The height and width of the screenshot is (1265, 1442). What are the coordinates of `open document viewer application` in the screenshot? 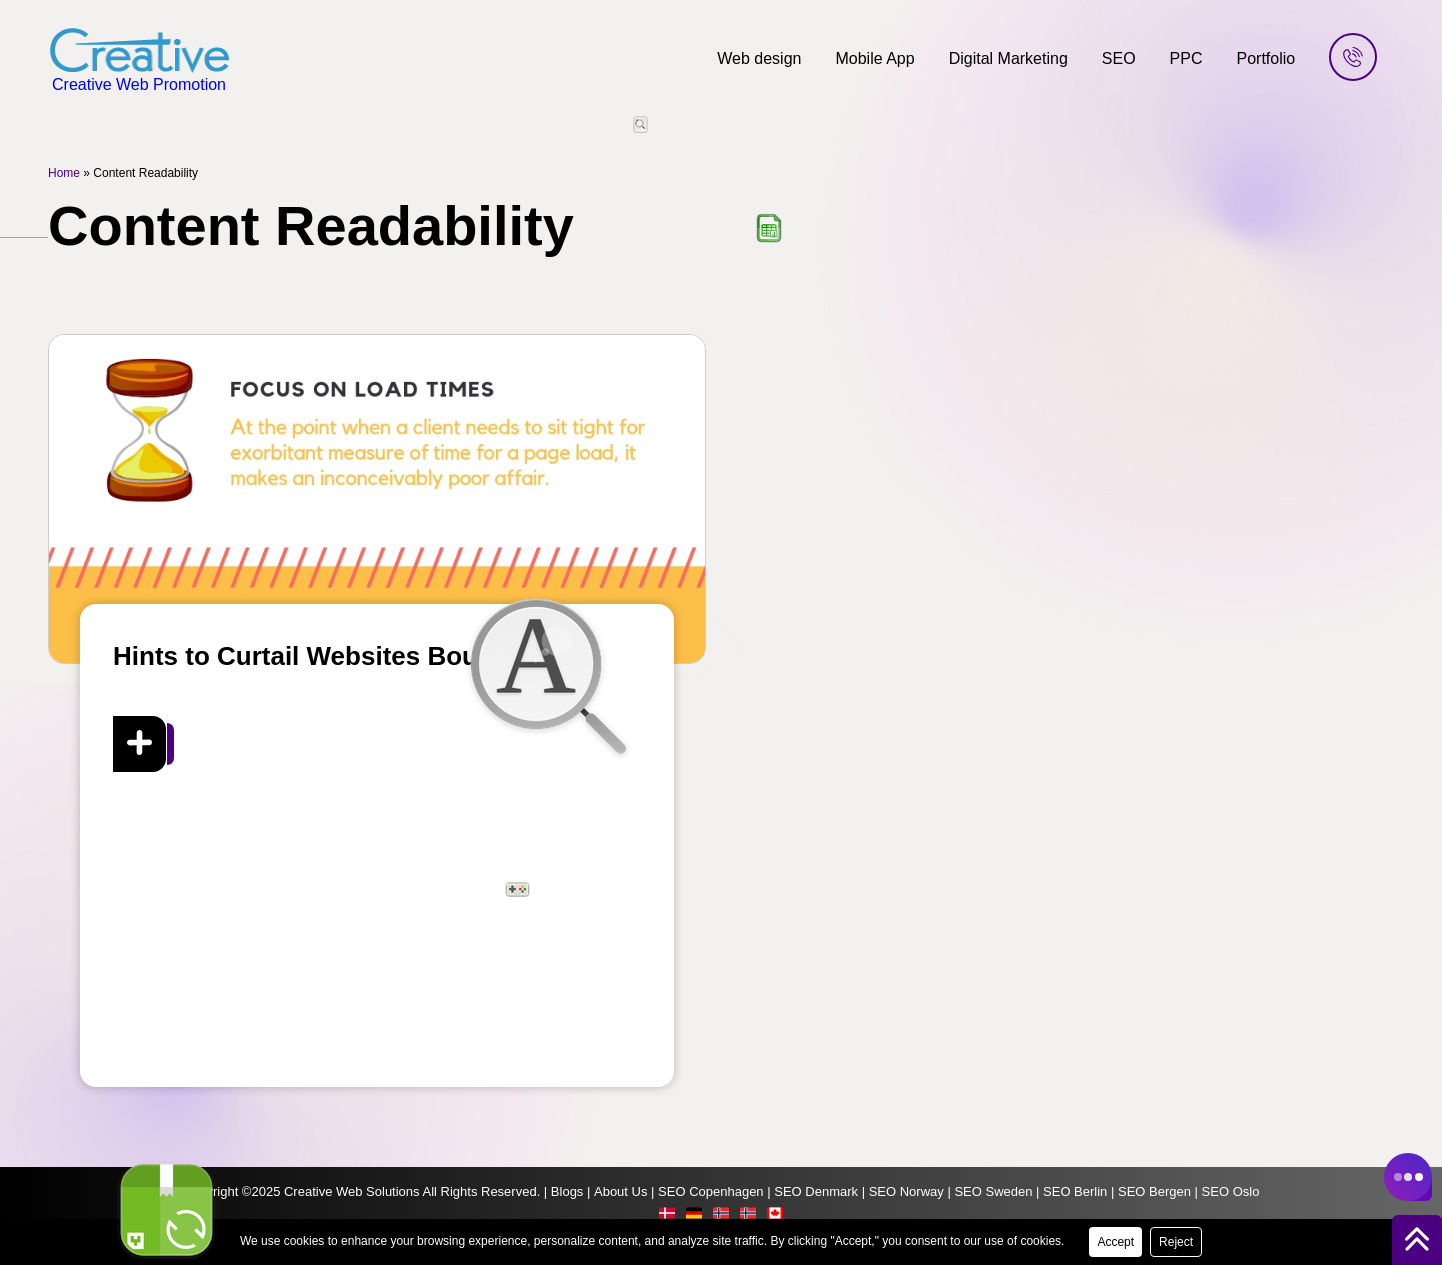 It's located at (640, 124).